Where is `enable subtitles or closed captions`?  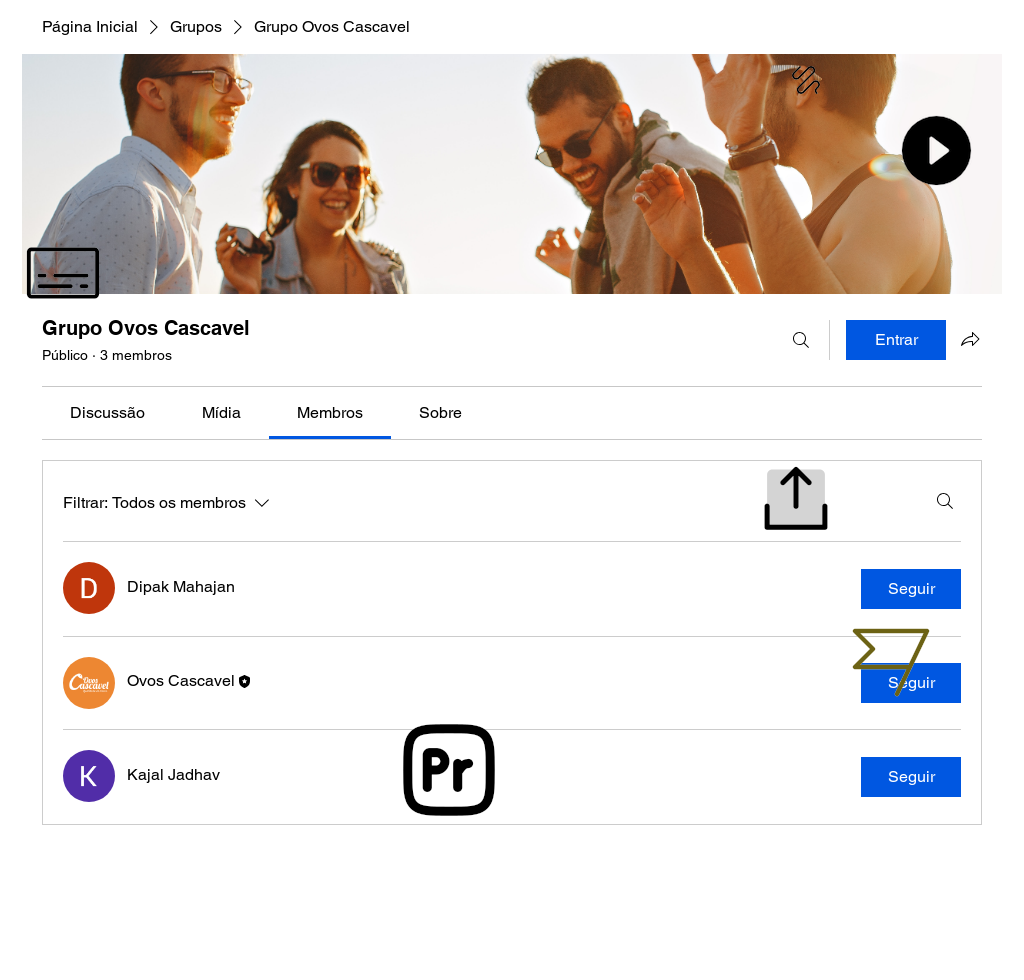
enable subtitles or closed captions is located at coordinates (63, 273).